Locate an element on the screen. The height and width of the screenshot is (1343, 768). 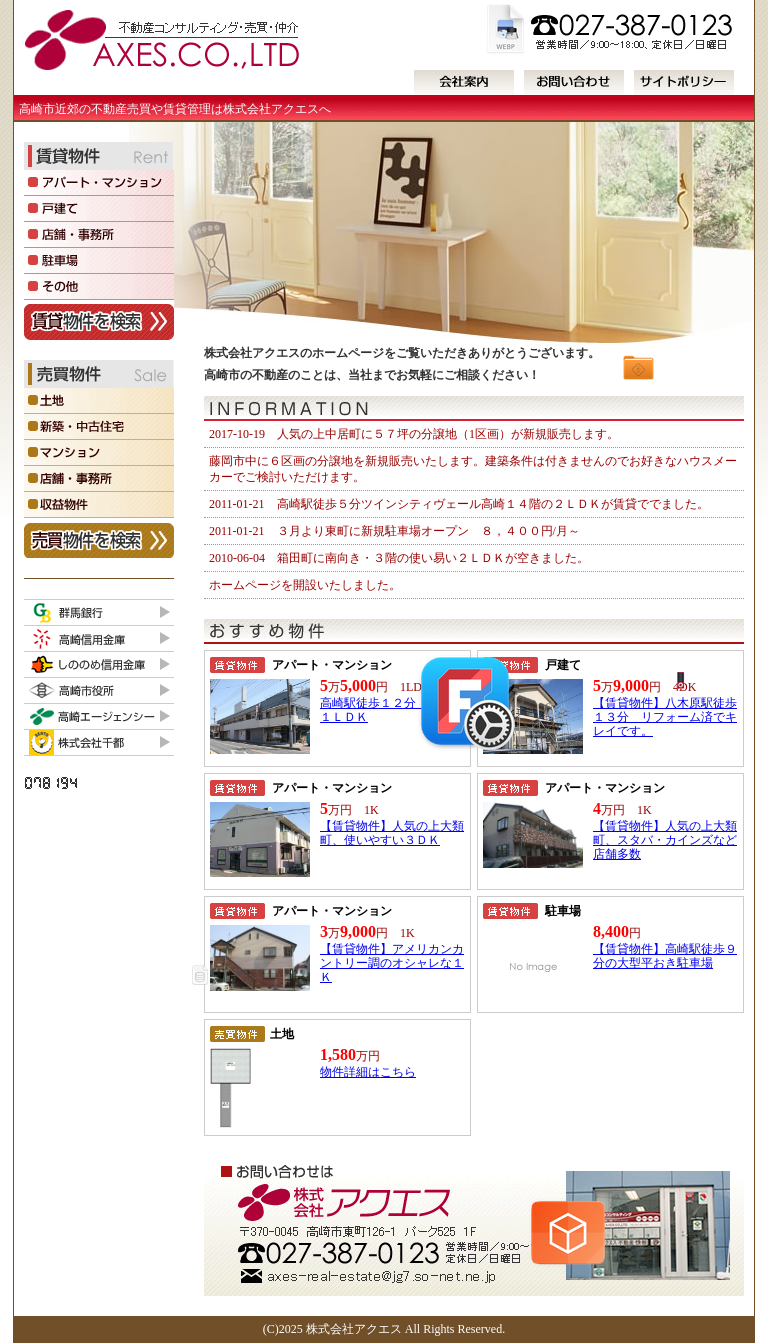
access ipod device settings is located at coordinates (680, 680).